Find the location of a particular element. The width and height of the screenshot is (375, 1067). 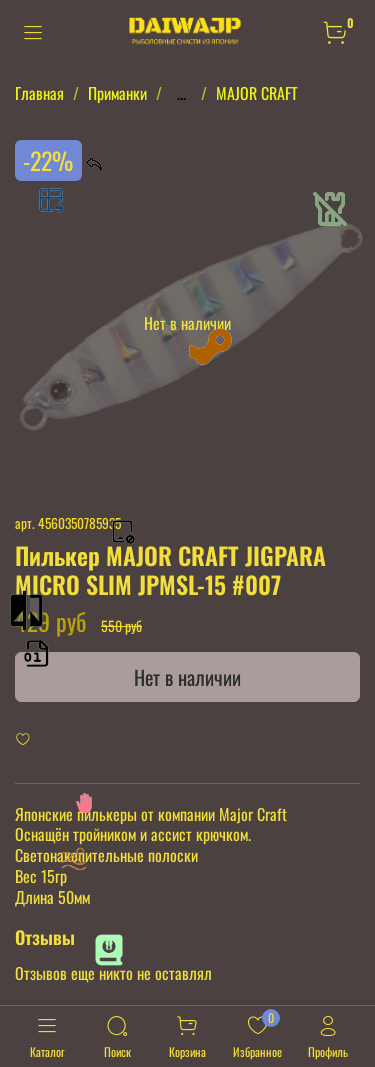

open Steam gaming platform is located at coordinates (210, 345).